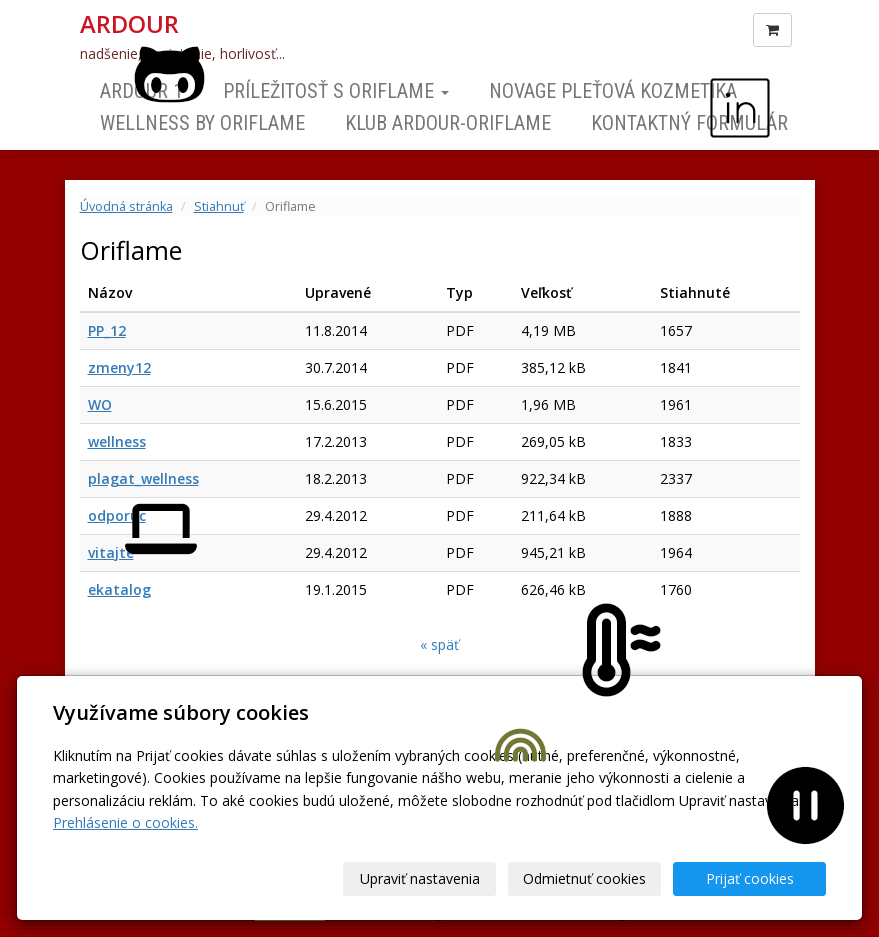 This screenshot has height=937, width=879. Describe the element at coordinates (161, 529) in the screenshot. I see `switch to desktop view` at that location.